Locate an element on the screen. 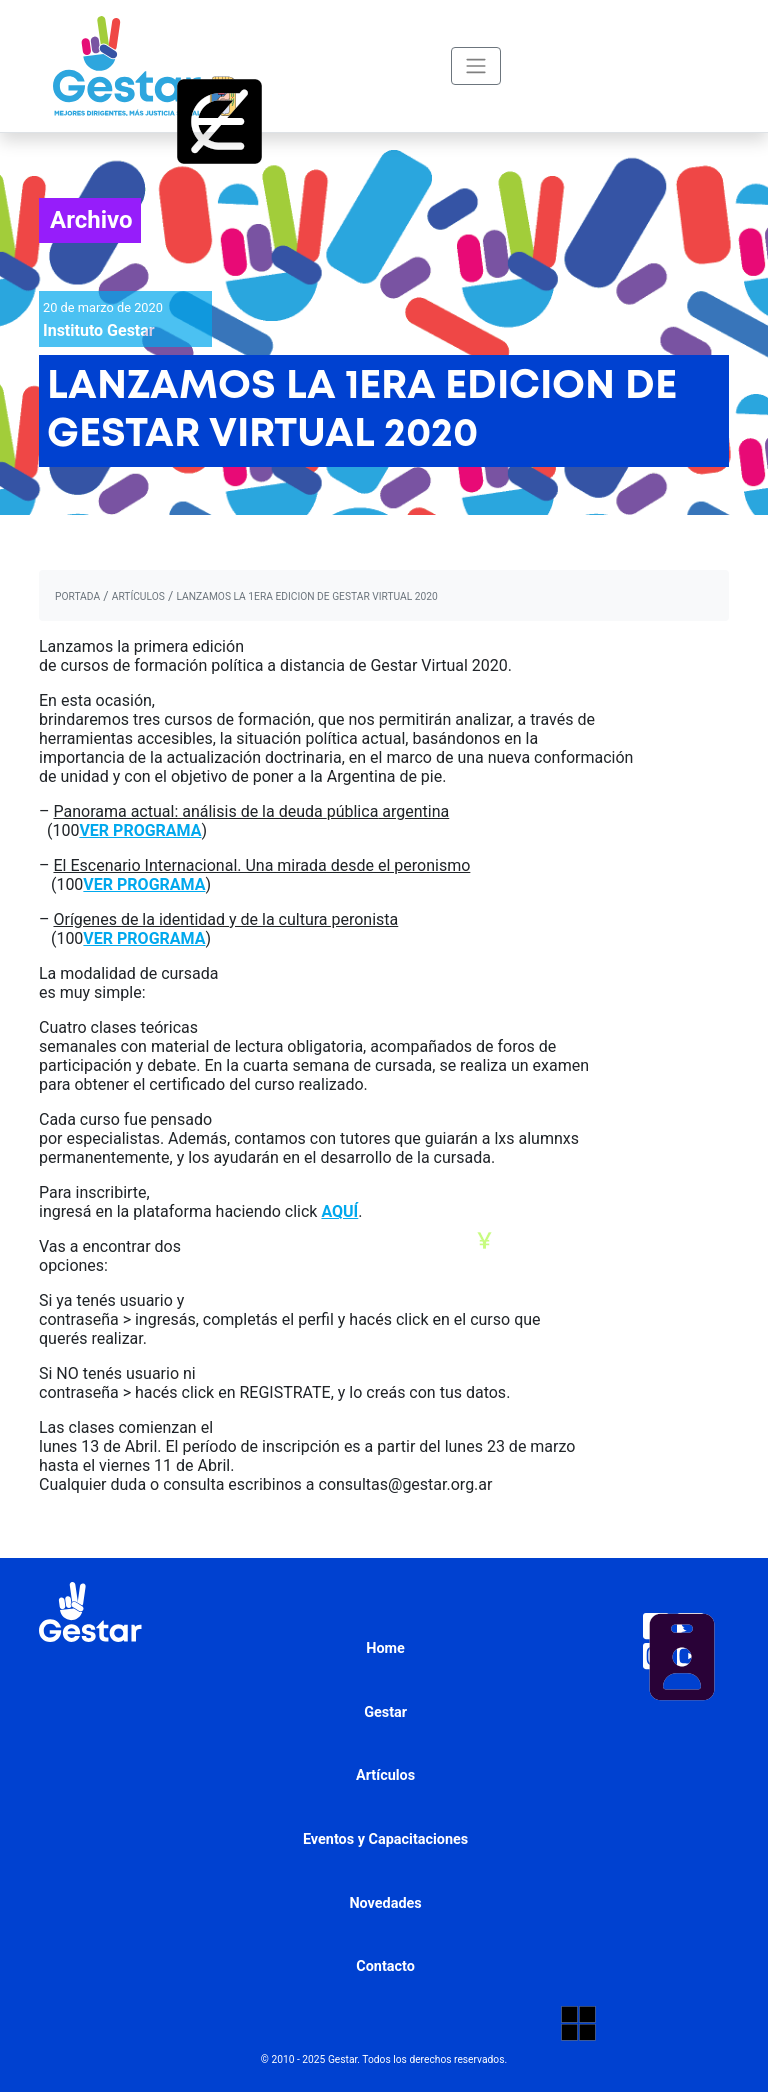 This screenshot has height=2092, width=768. view user identification or profile badge is located at coordinates (682, 1657).